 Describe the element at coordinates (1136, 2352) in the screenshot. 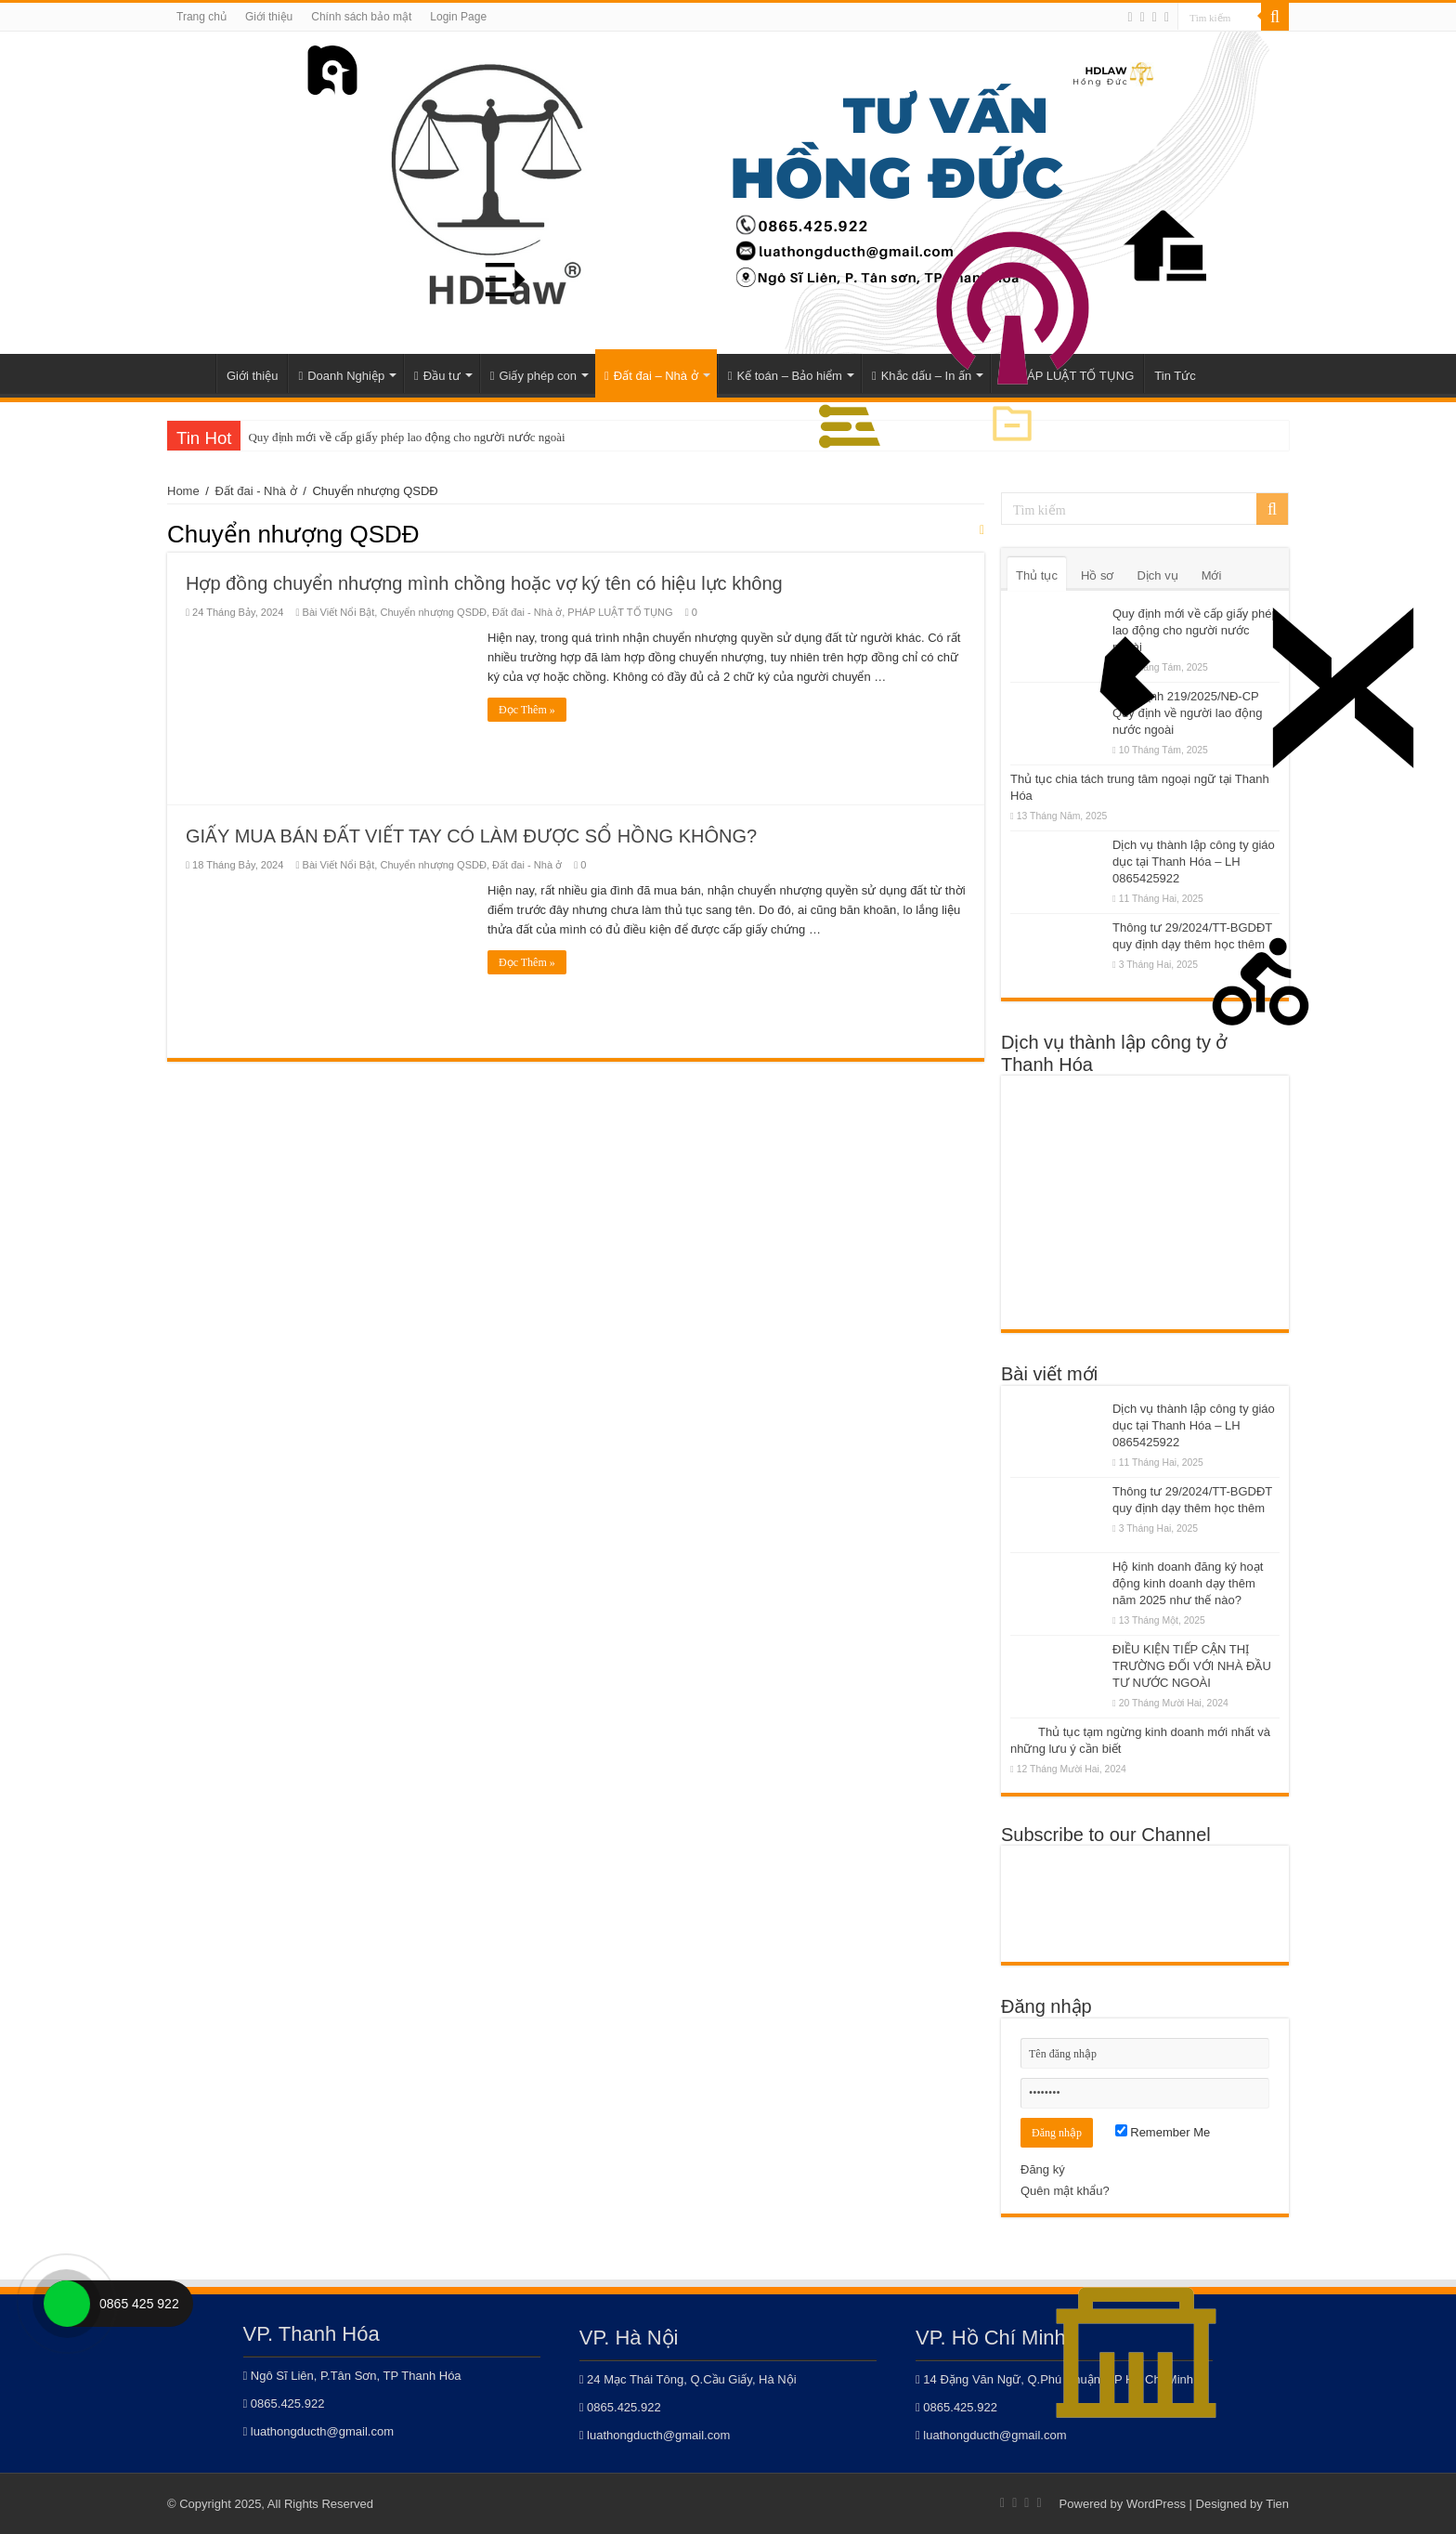

I see `access government services` at that location.